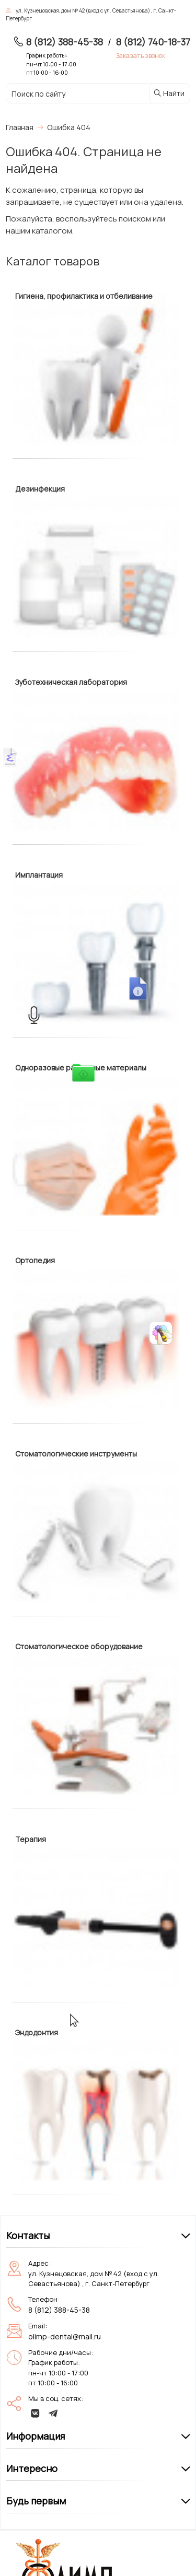 This screenshot has height=2576, width=196. What do you see at coordinates (75, 2020) in the screenshot?
I see `cursor or pointer indicator` at bounding box center [75, 2020].